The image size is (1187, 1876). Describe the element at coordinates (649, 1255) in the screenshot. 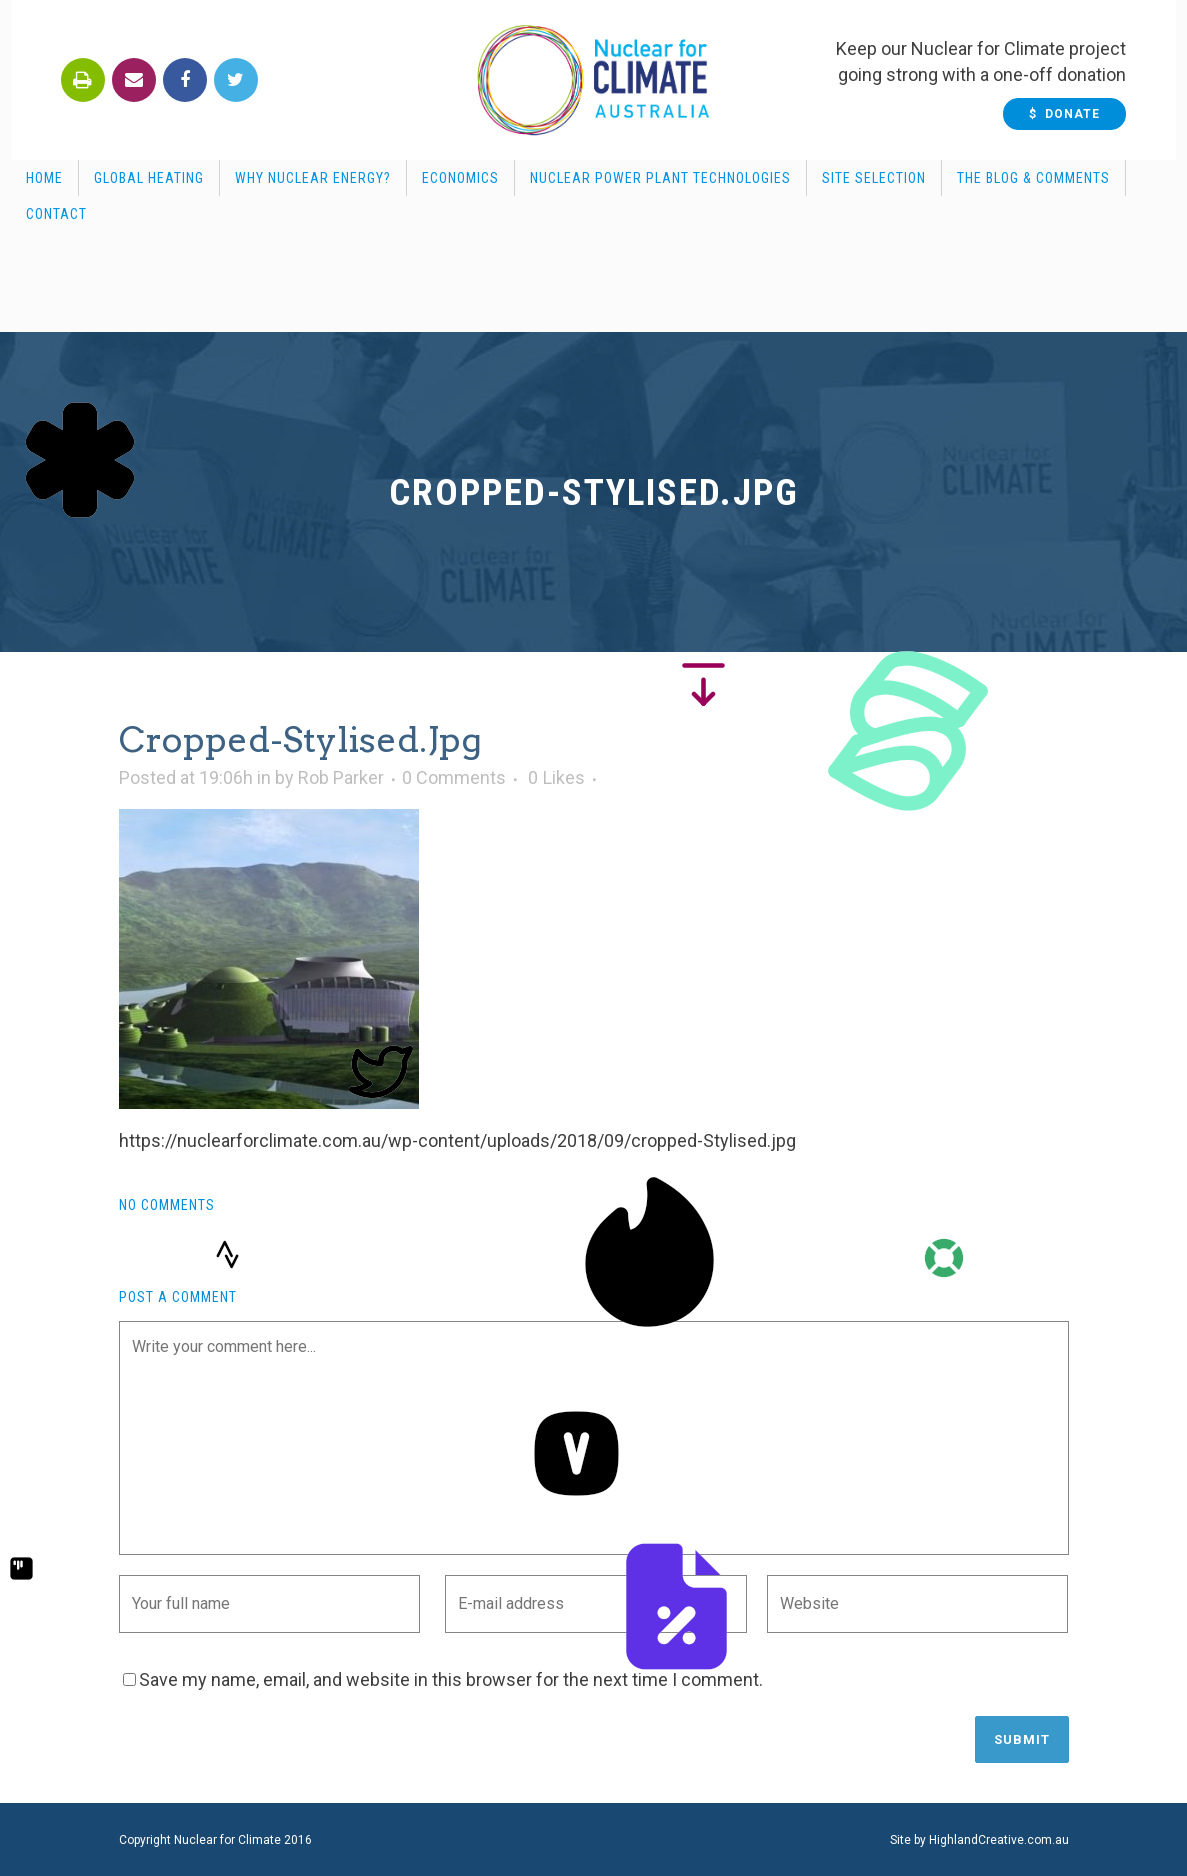

I see `open tinder dating app` at that location.